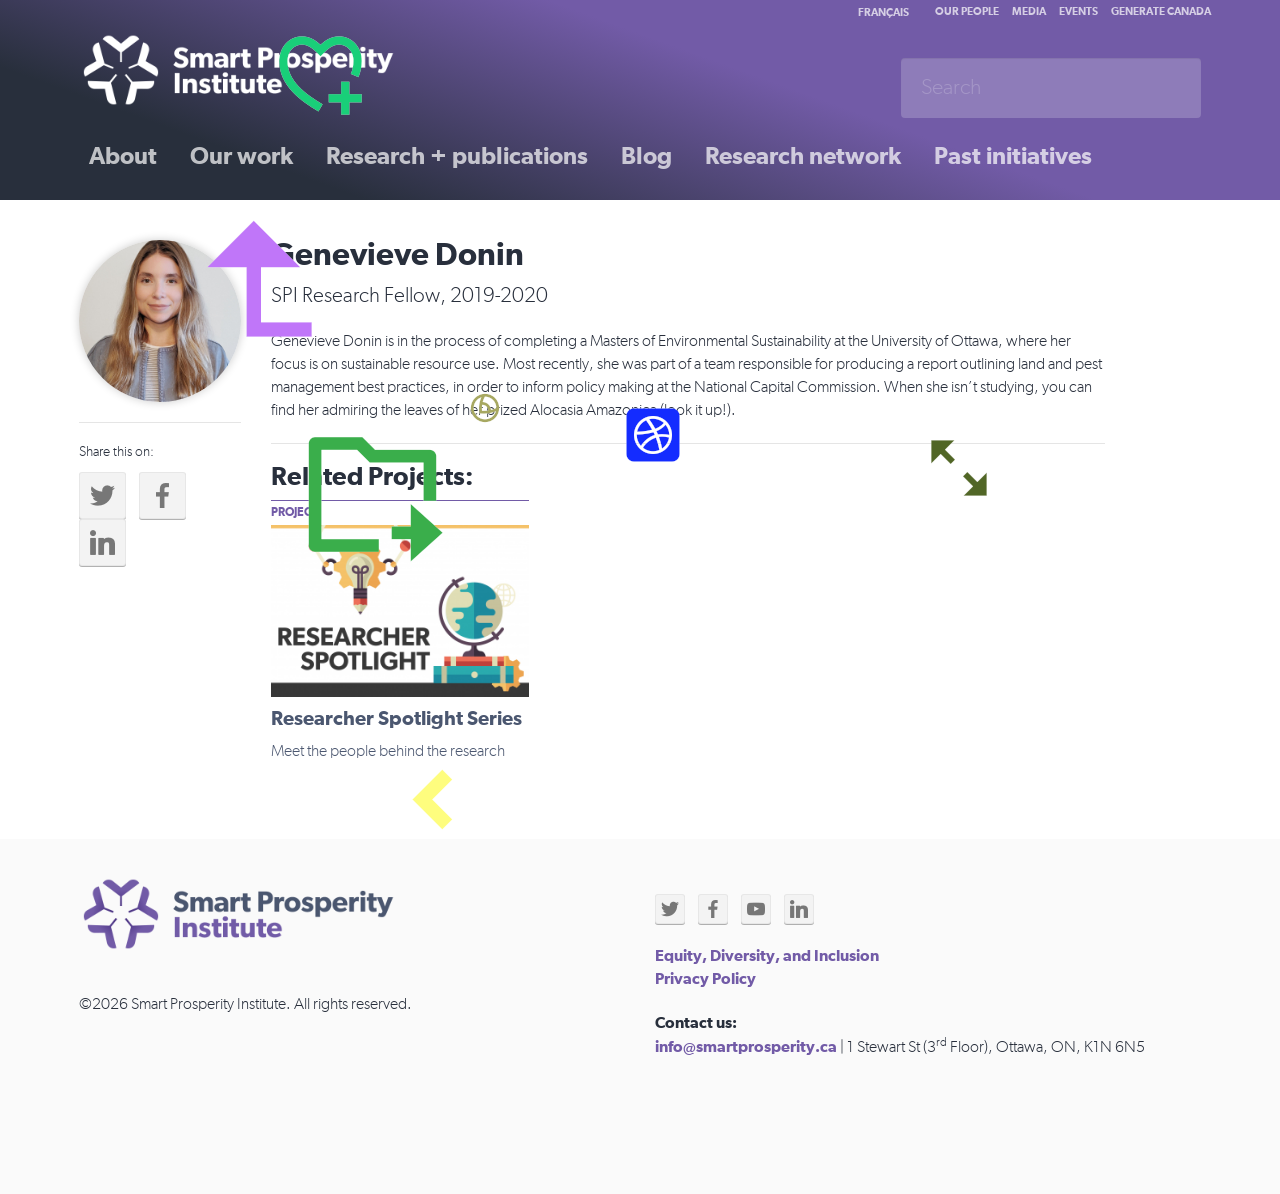 The width and height of the screenshot is (1280, 1194). What do you see at coordinates (485, 408) in the screenshot?
I see `CoreOS logo` at bounding box center [485, 408].